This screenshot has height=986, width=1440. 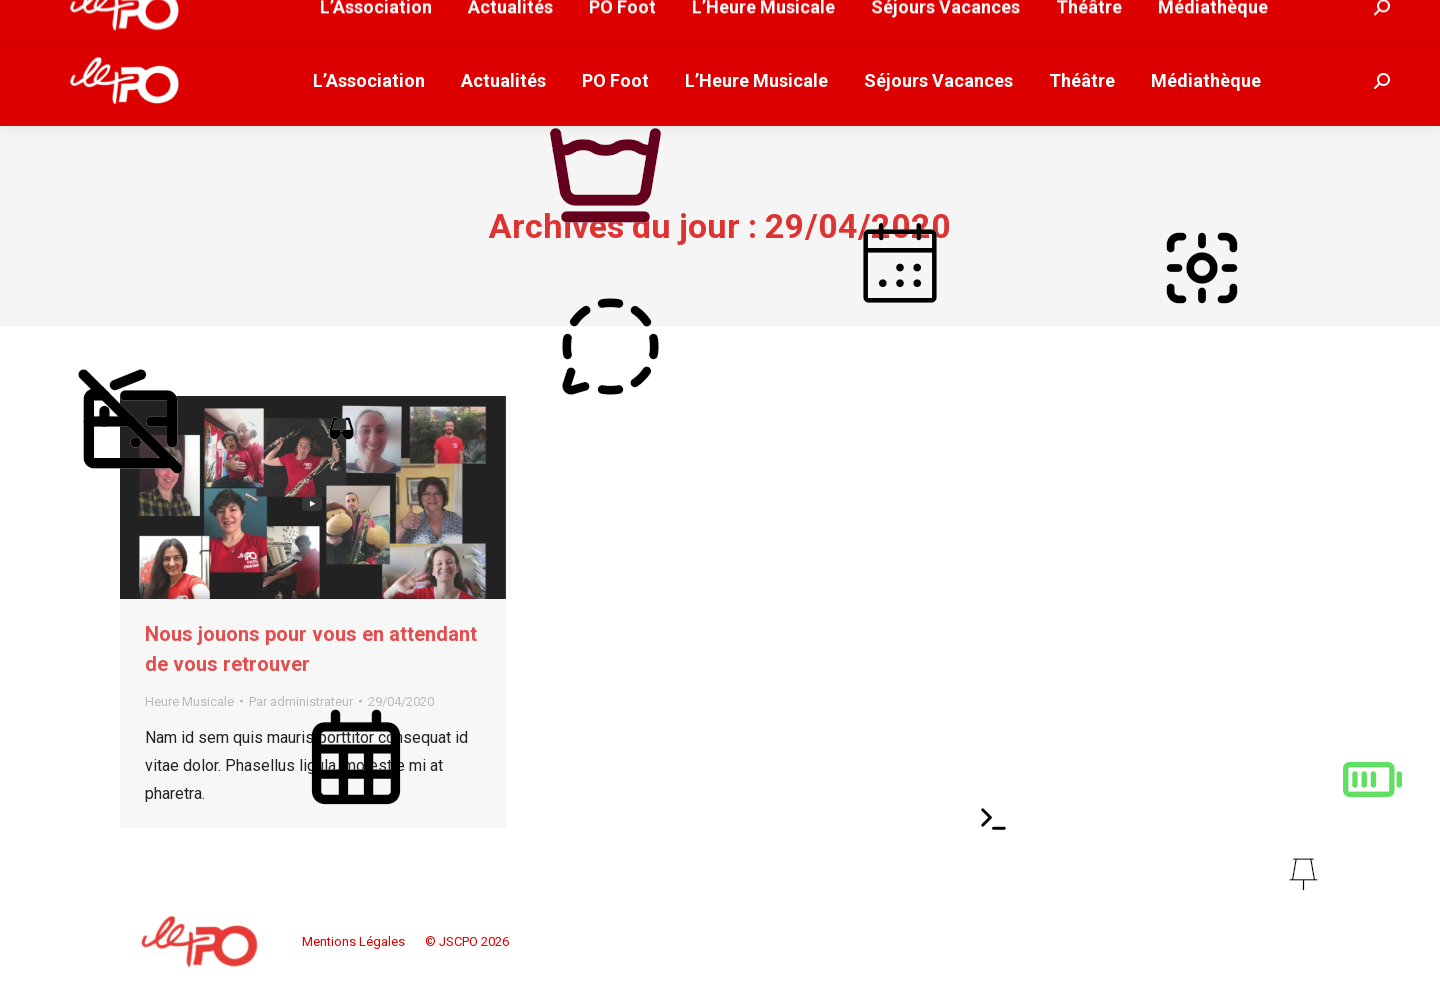 I want to click on indicates high battery level, so click(x=1372, y=779).